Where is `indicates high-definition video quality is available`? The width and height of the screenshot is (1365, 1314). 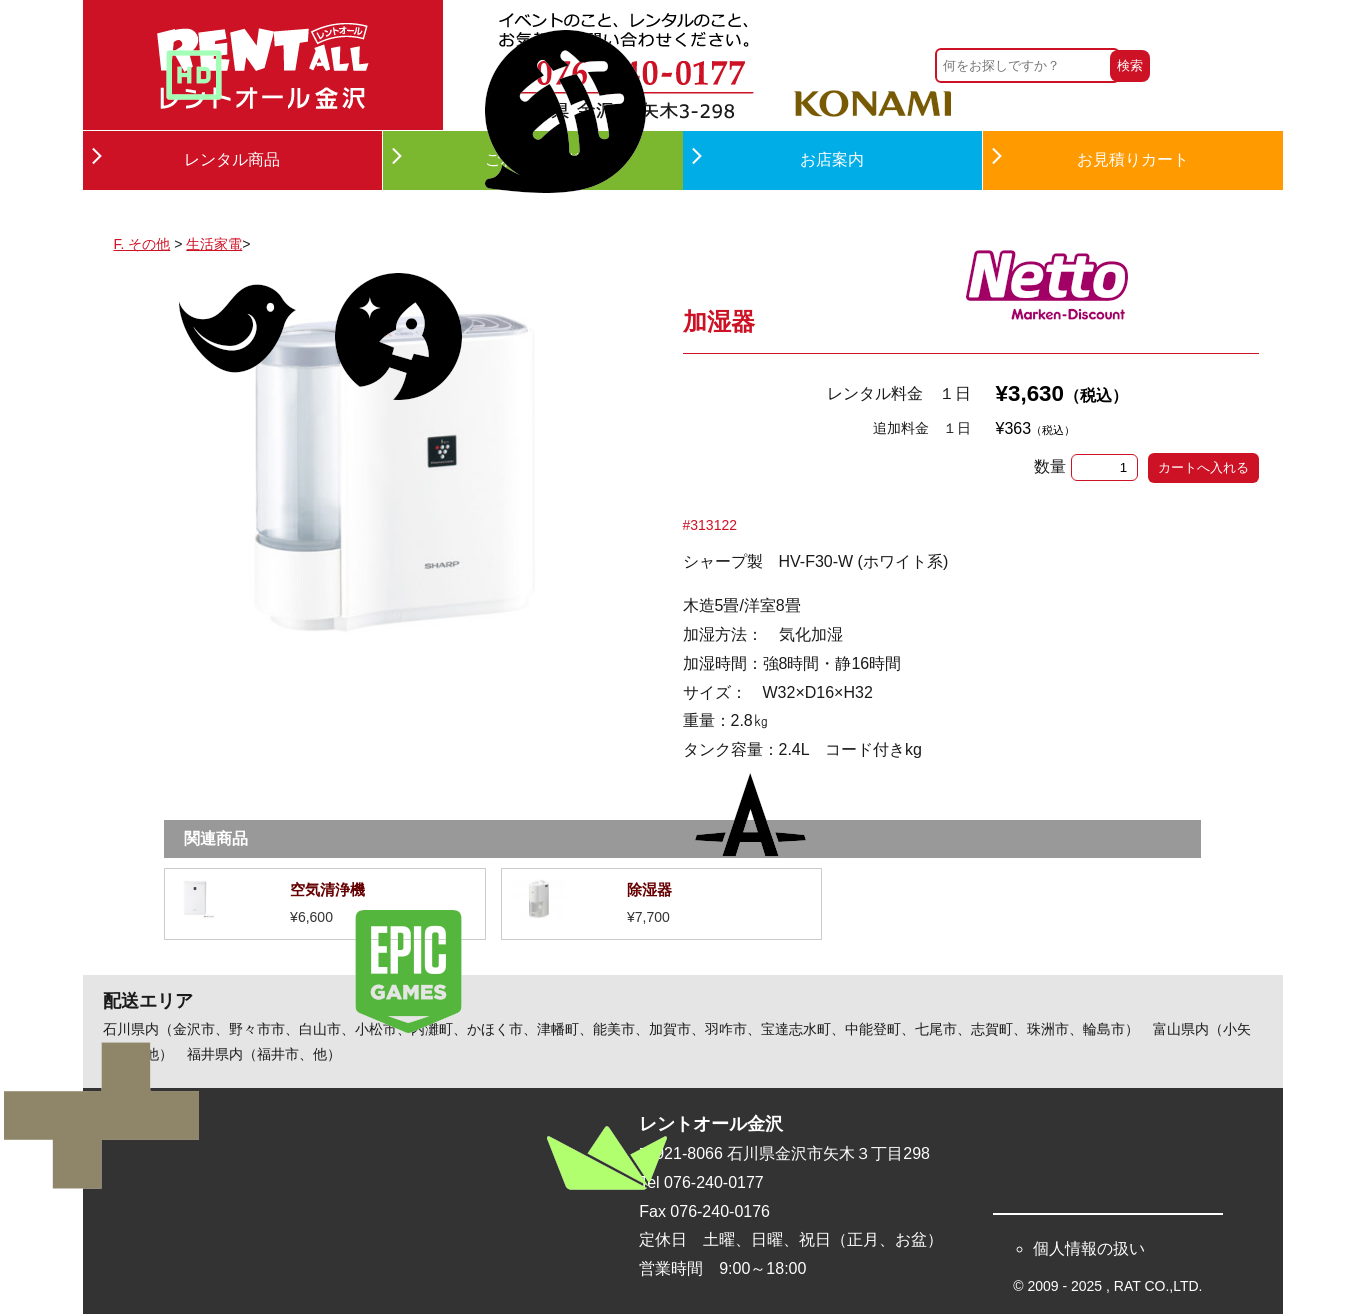
indicates high-definition video quality is available is located at coordinates (194, 75).